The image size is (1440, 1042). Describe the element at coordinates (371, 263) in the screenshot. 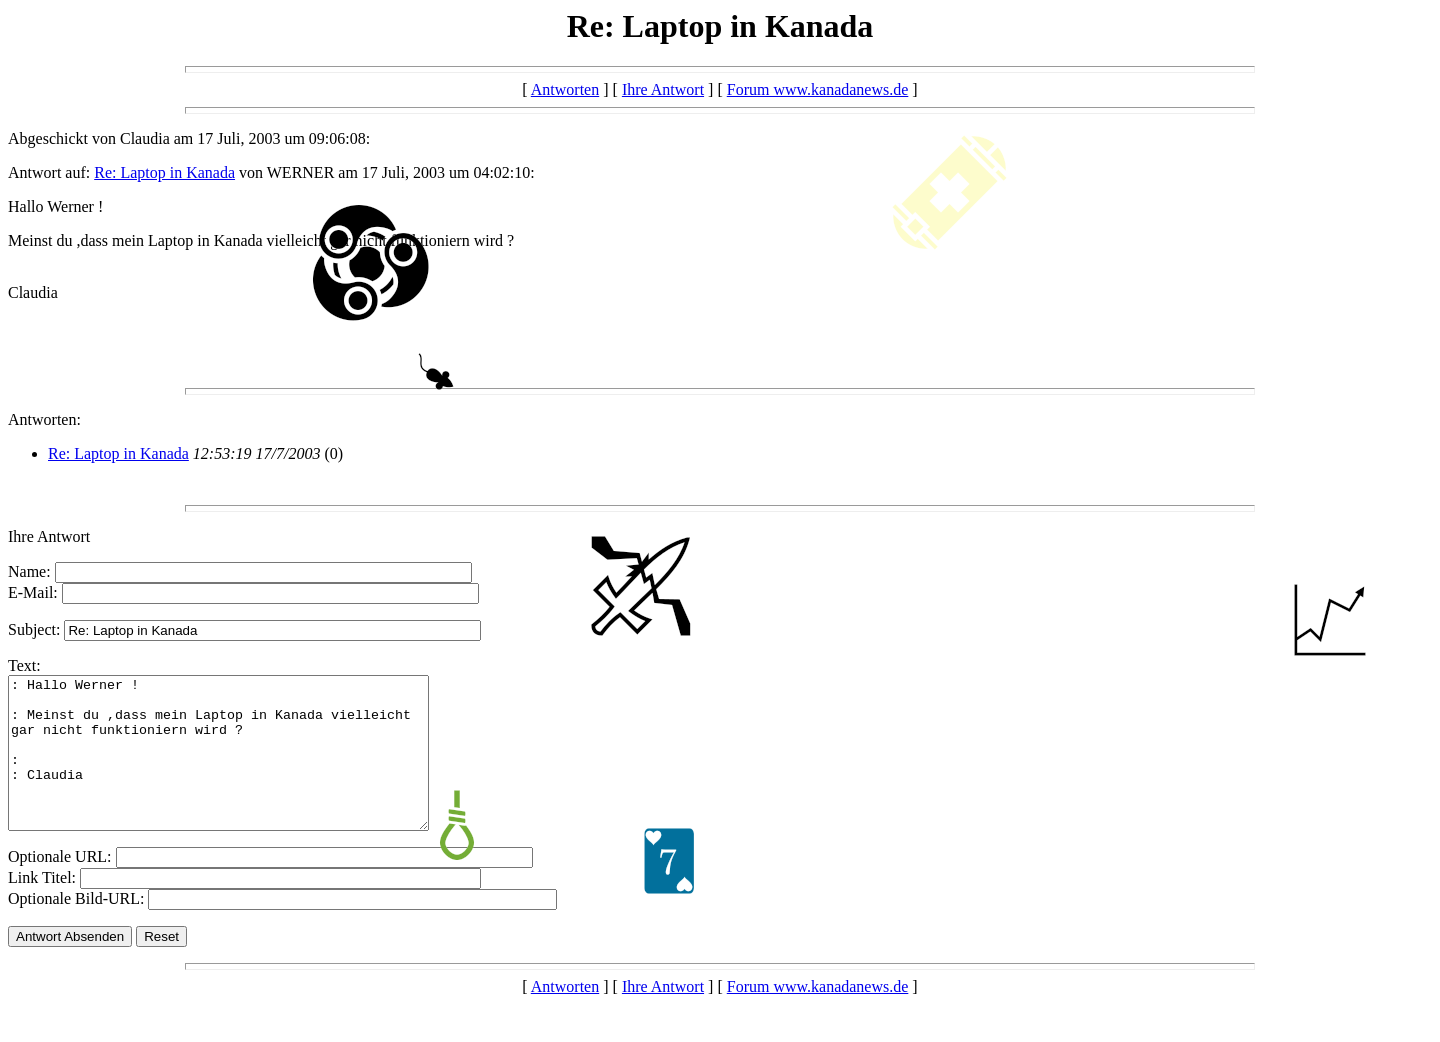

I see `represents balance or harmony in gameplay` at that location.